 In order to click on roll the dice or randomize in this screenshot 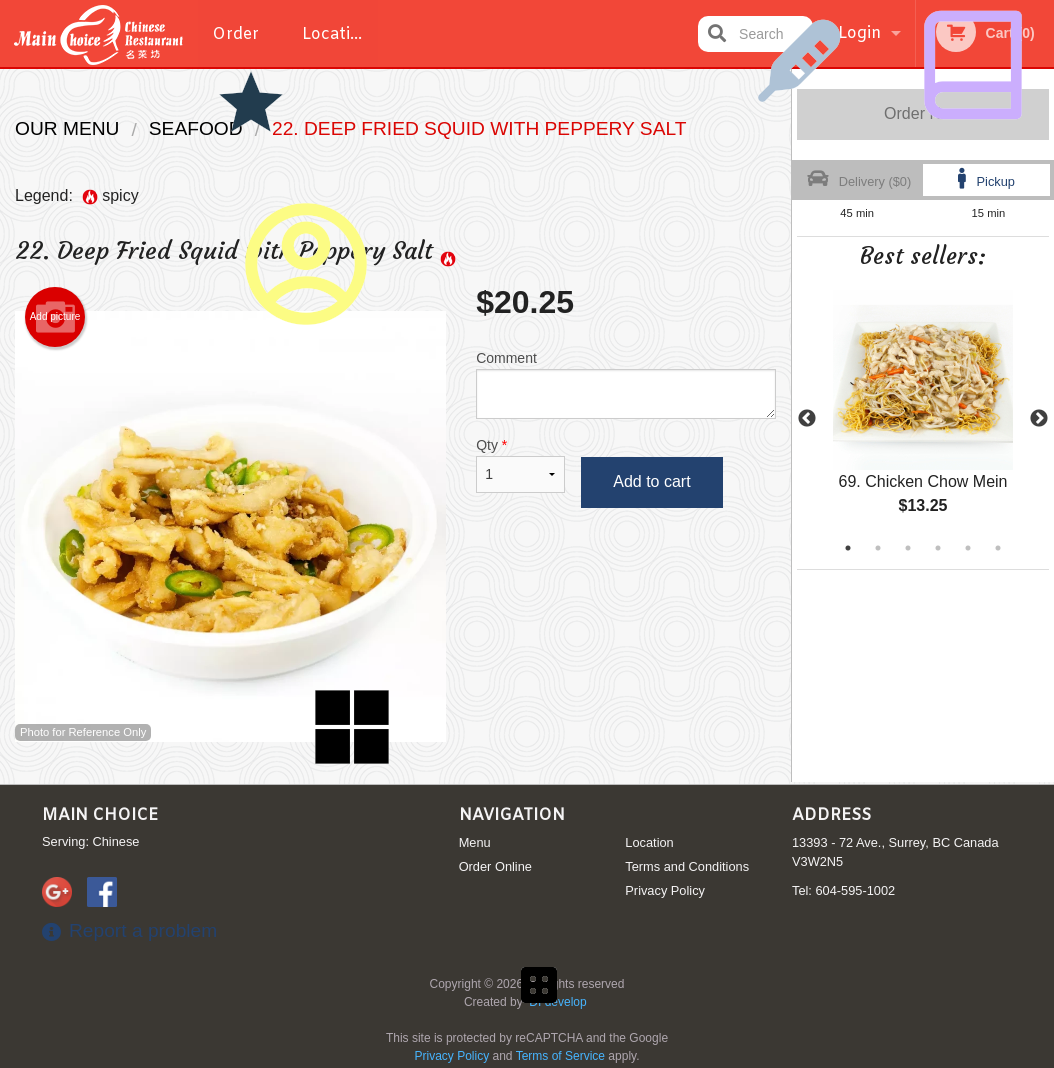, I will do `click(539, 985)`.